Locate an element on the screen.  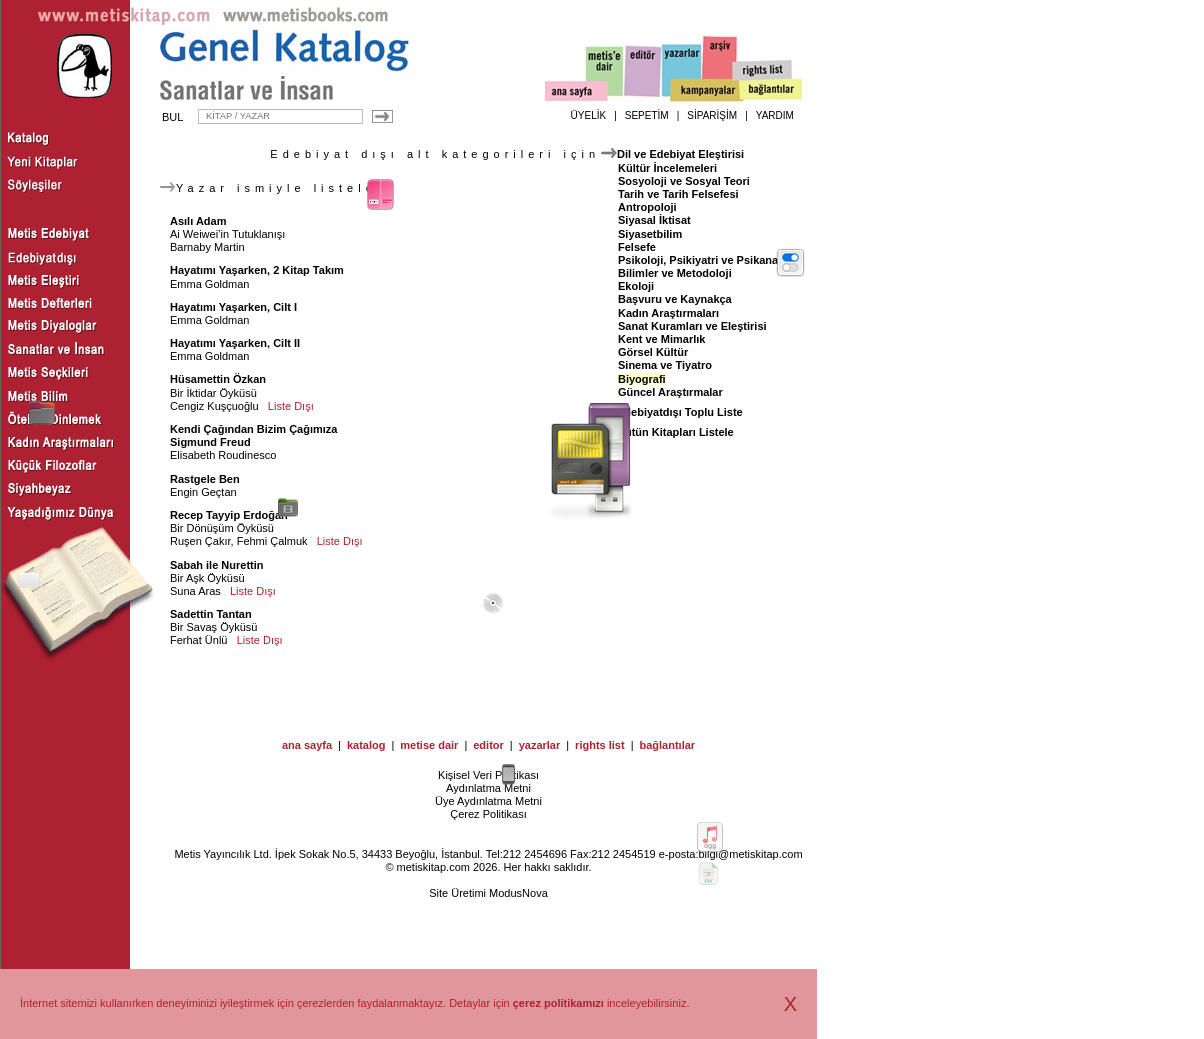
access phone or dialer settings is located at coordinates (508, 774).